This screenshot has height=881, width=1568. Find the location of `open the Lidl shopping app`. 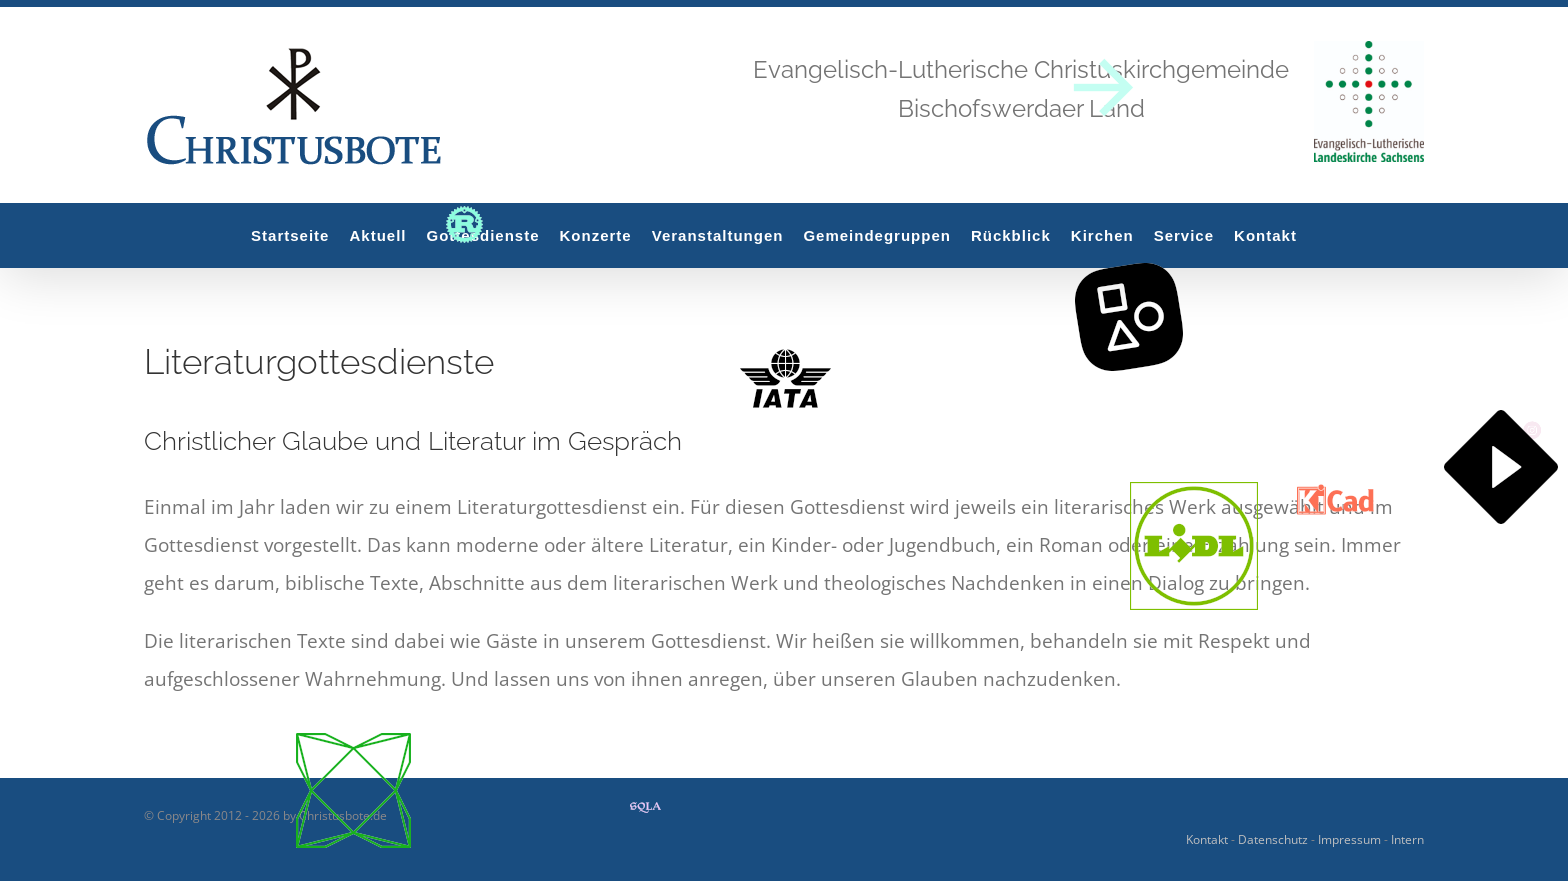

open the Lidl shopping app is located at coordinates (1194, 546).